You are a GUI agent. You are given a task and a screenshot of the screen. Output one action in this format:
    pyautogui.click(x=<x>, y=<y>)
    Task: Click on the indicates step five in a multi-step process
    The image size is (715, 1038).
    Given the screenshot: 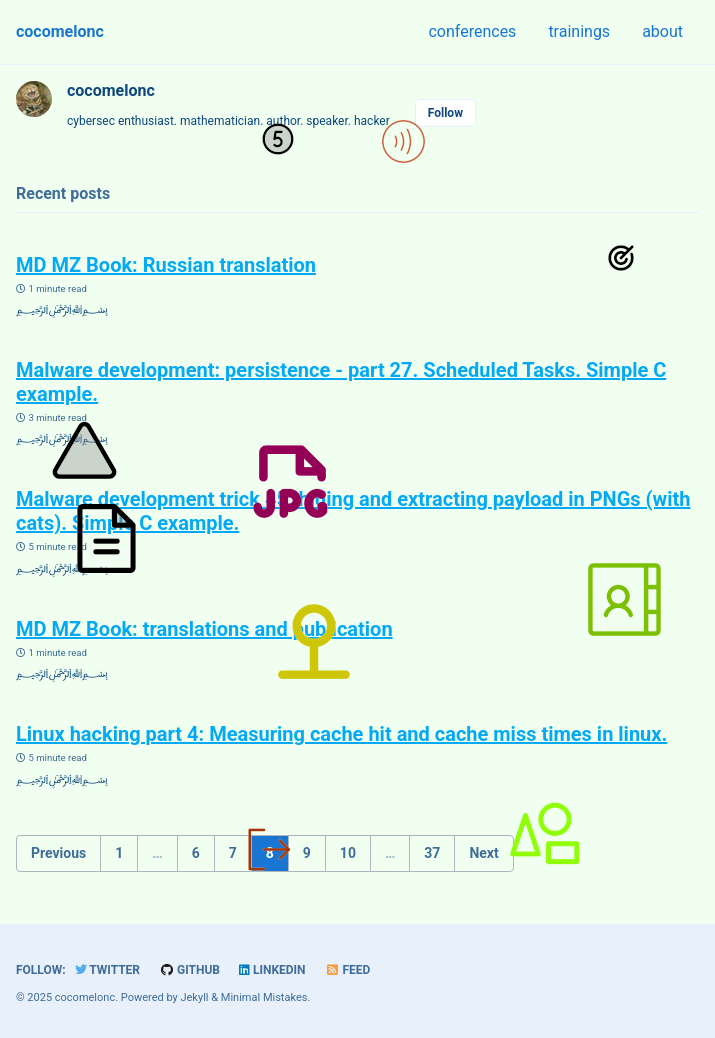 What is the action you would take?
    pyautogui.click(x=278, y=139)
    